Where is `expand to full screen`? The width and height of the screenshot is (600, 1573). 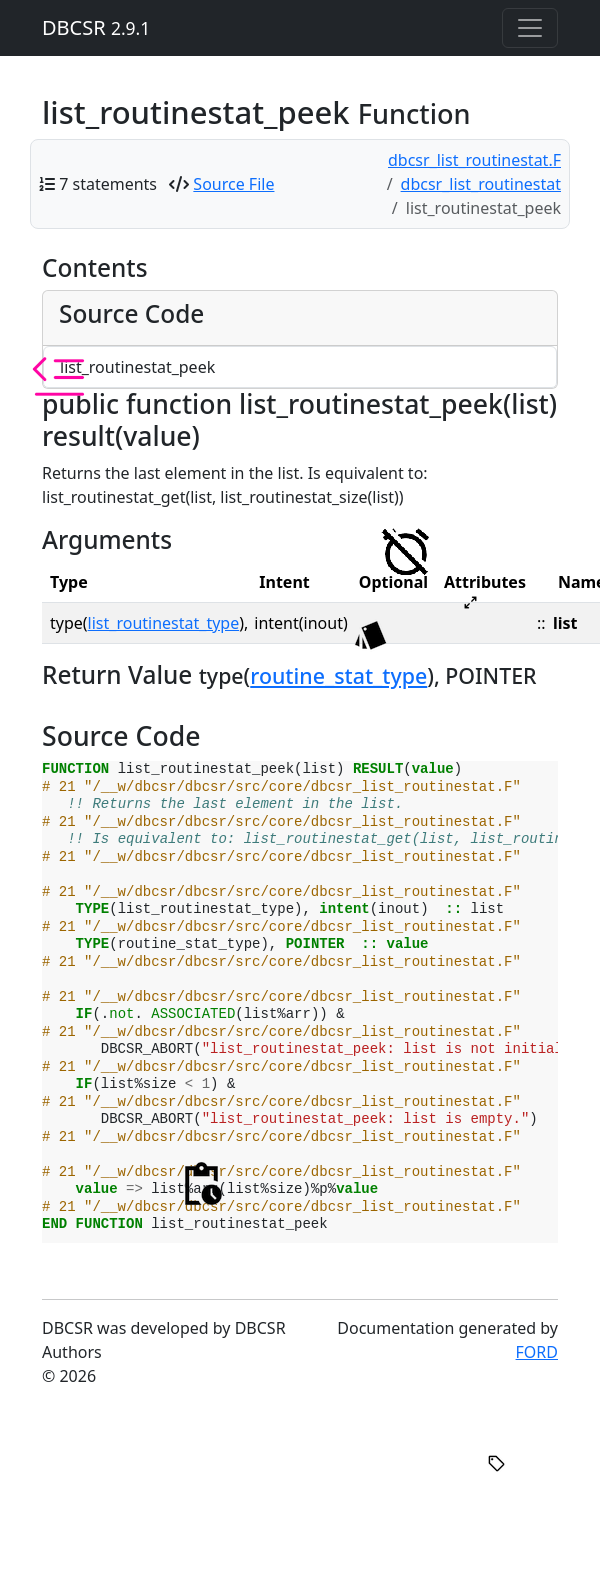 expand to full screen is located at coordinates (470, 602).